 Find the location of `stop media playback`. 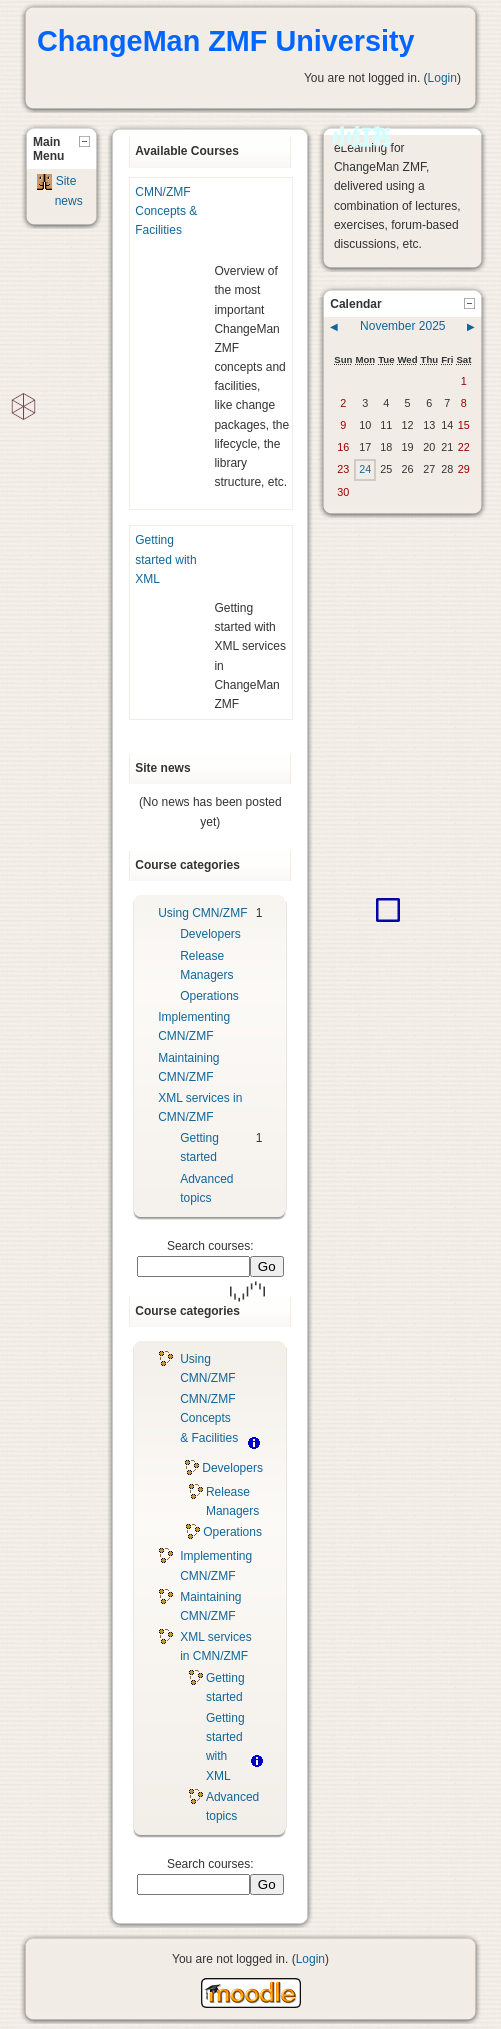

stop media playback is located at coordinates (388, 910).